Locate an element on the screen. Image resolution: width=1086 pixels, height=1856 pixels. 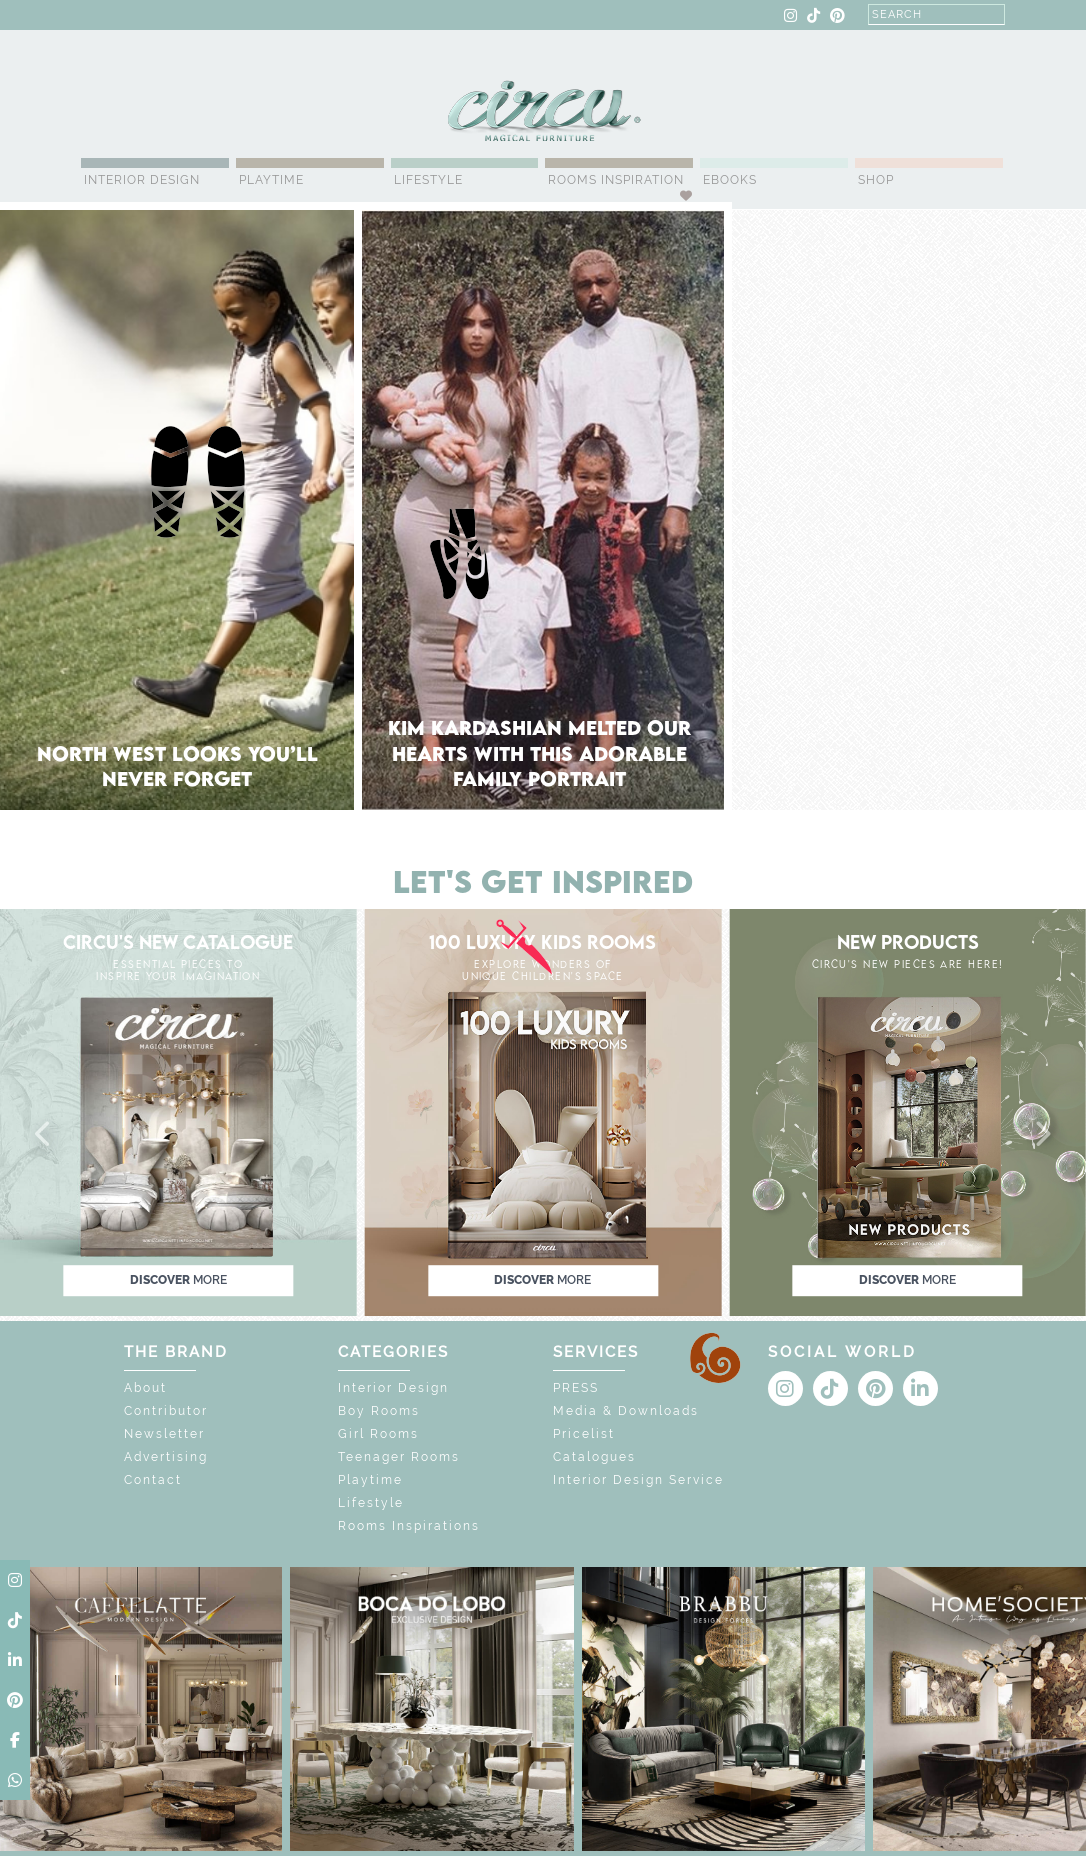
access dance or ballet-related content is located at coordinates (460, 554).